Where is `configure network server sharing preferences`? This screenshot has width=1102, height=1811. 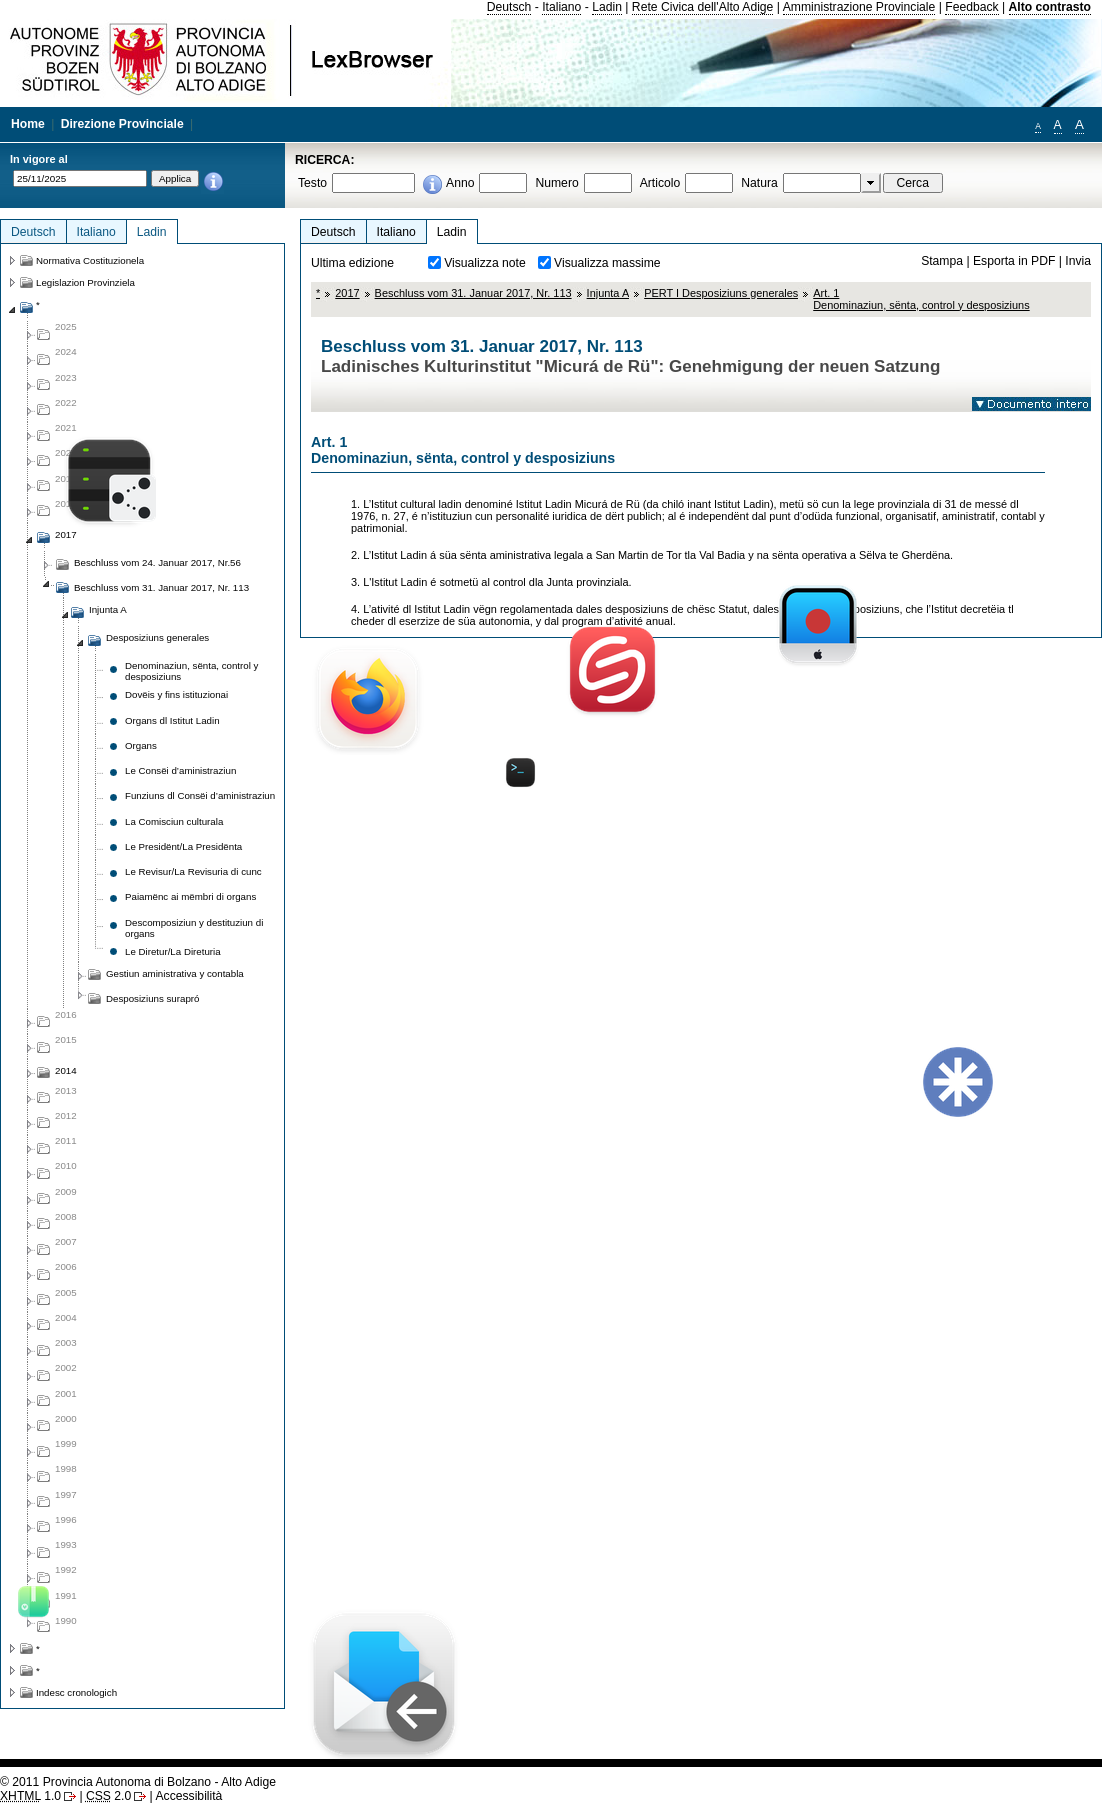 configure network server sharing preferences is located at coordinates (110, 482).